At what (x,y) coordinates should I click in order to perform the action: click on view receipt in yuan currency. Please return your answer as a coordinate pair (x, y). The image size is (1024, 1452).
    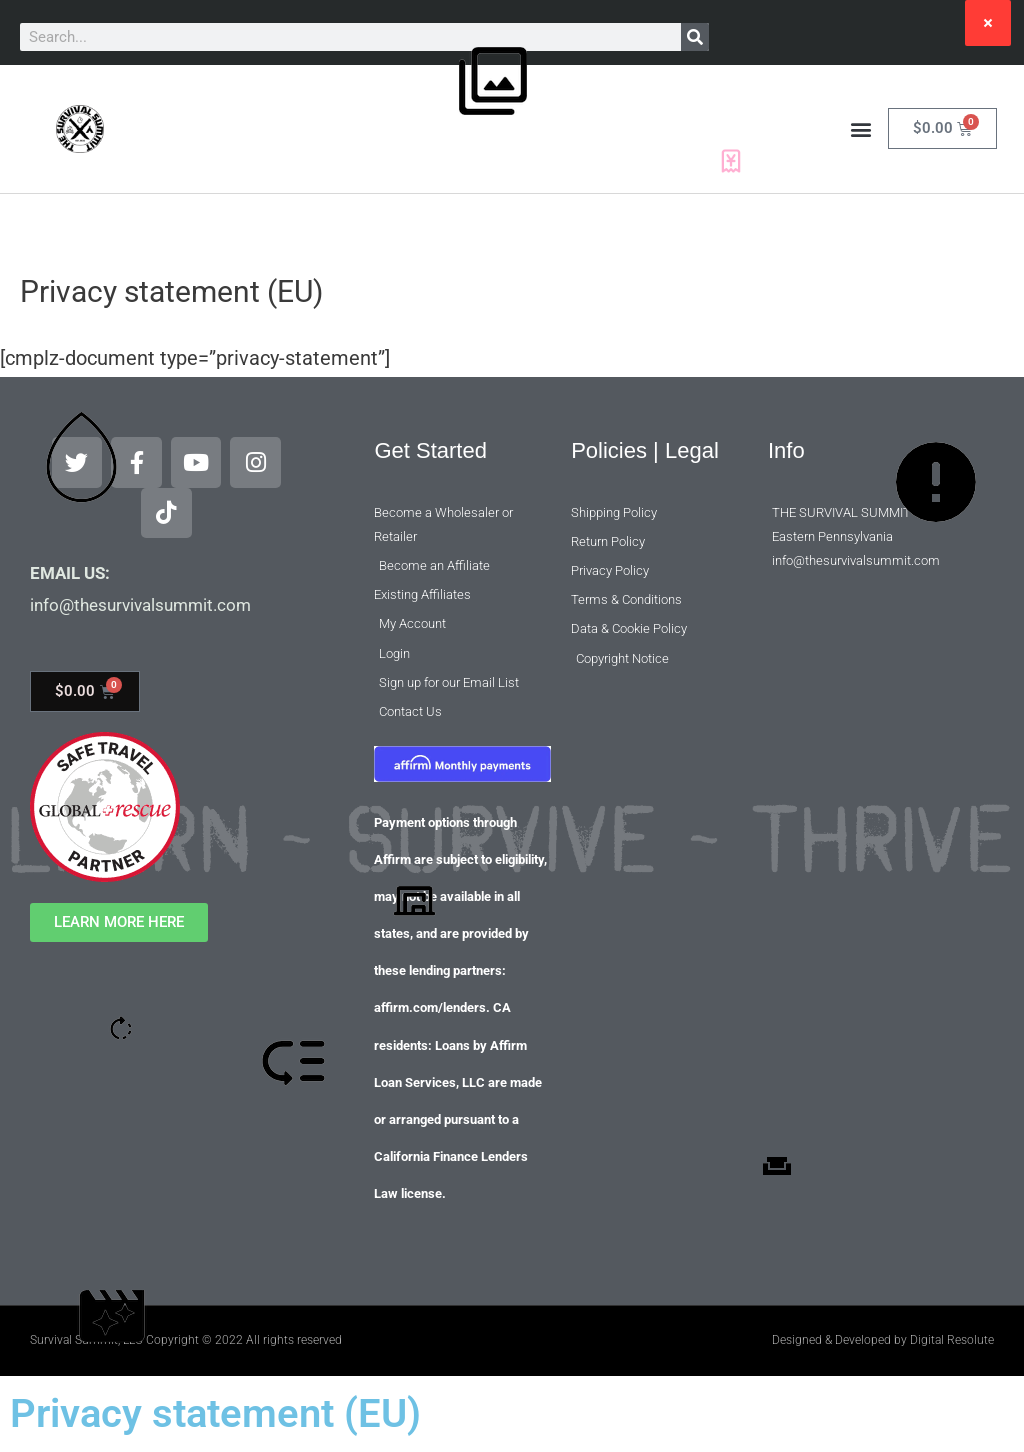
    Looking at the image, I should click on (731, 161).